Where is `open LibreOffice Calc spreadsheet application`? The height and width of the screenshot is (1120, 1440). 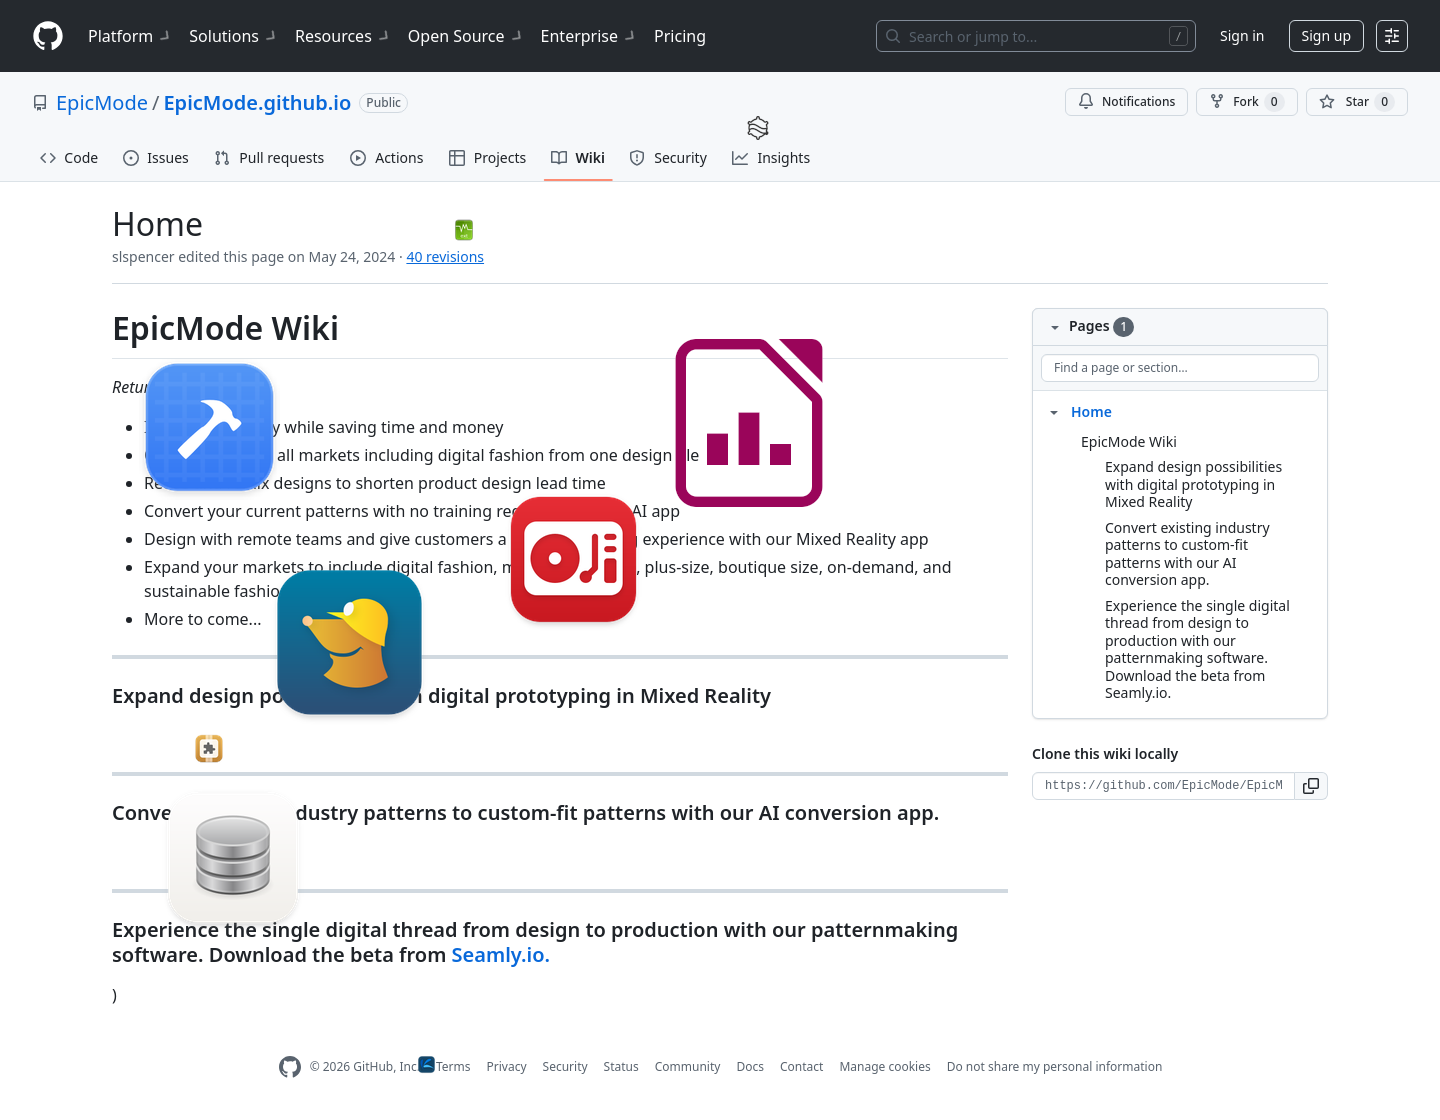 open LibreOffice Calc spreadsheet application is located at coordinates (749, 423).